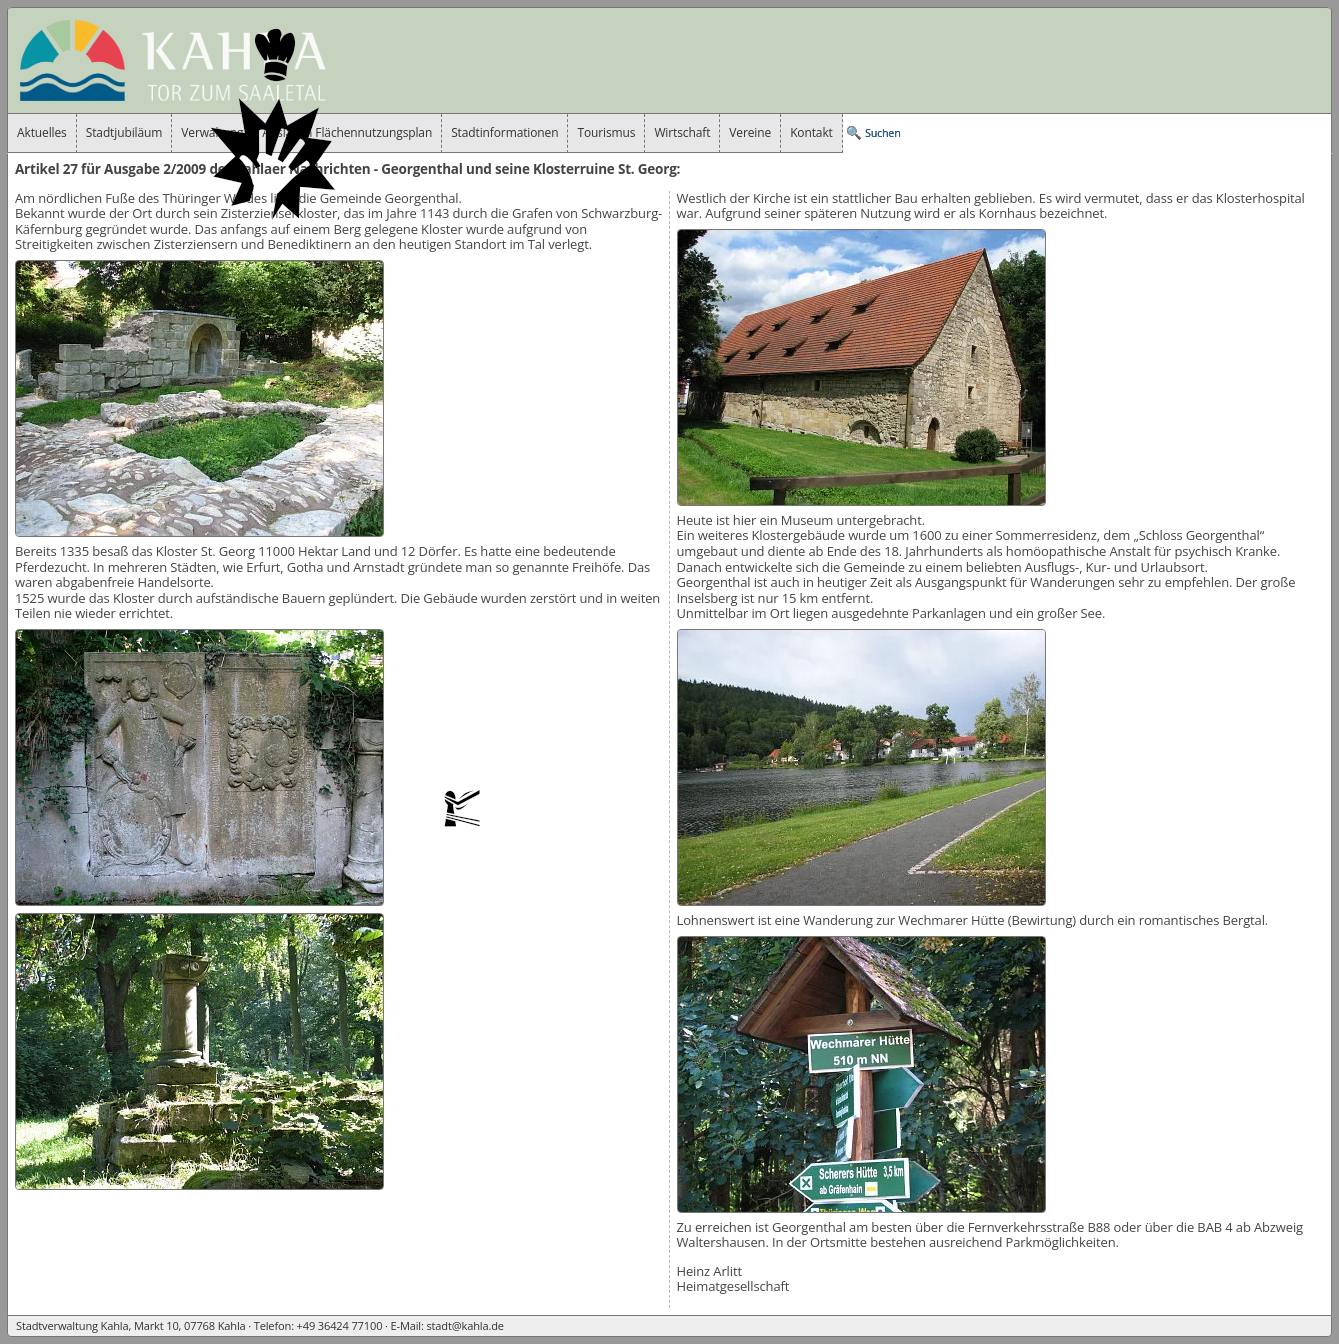  What do you see at coordinates (272, 160) in the screenshot?
I see `give a high-five or celebrate with another player` at bounding box center [272, 160].